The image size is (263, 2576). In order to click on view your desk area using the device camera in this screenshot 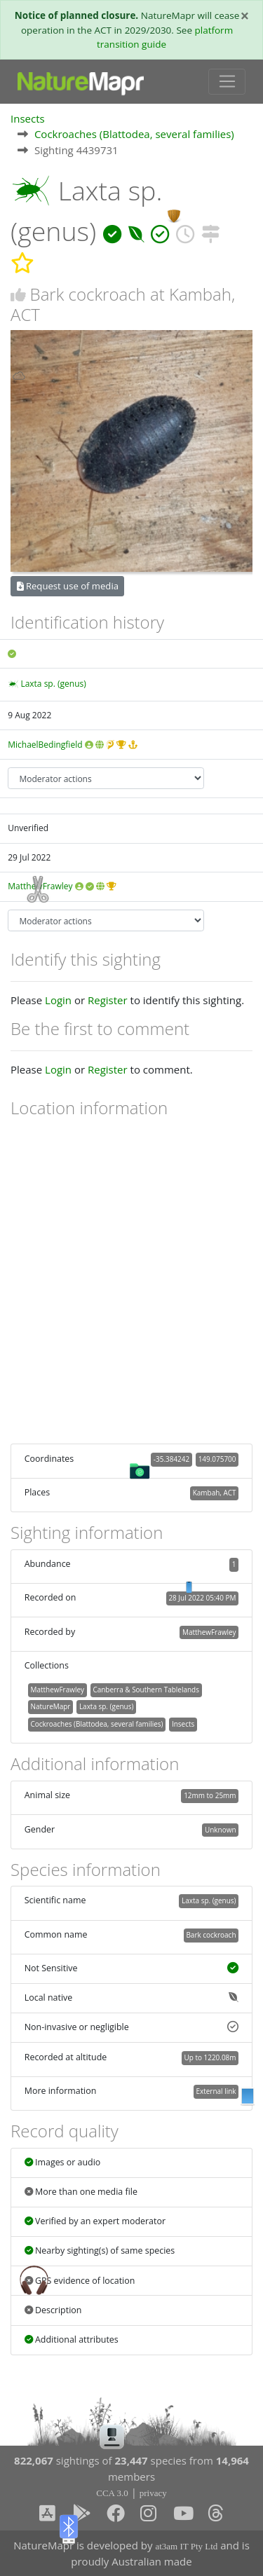, I will do `click(112, 2437)`.